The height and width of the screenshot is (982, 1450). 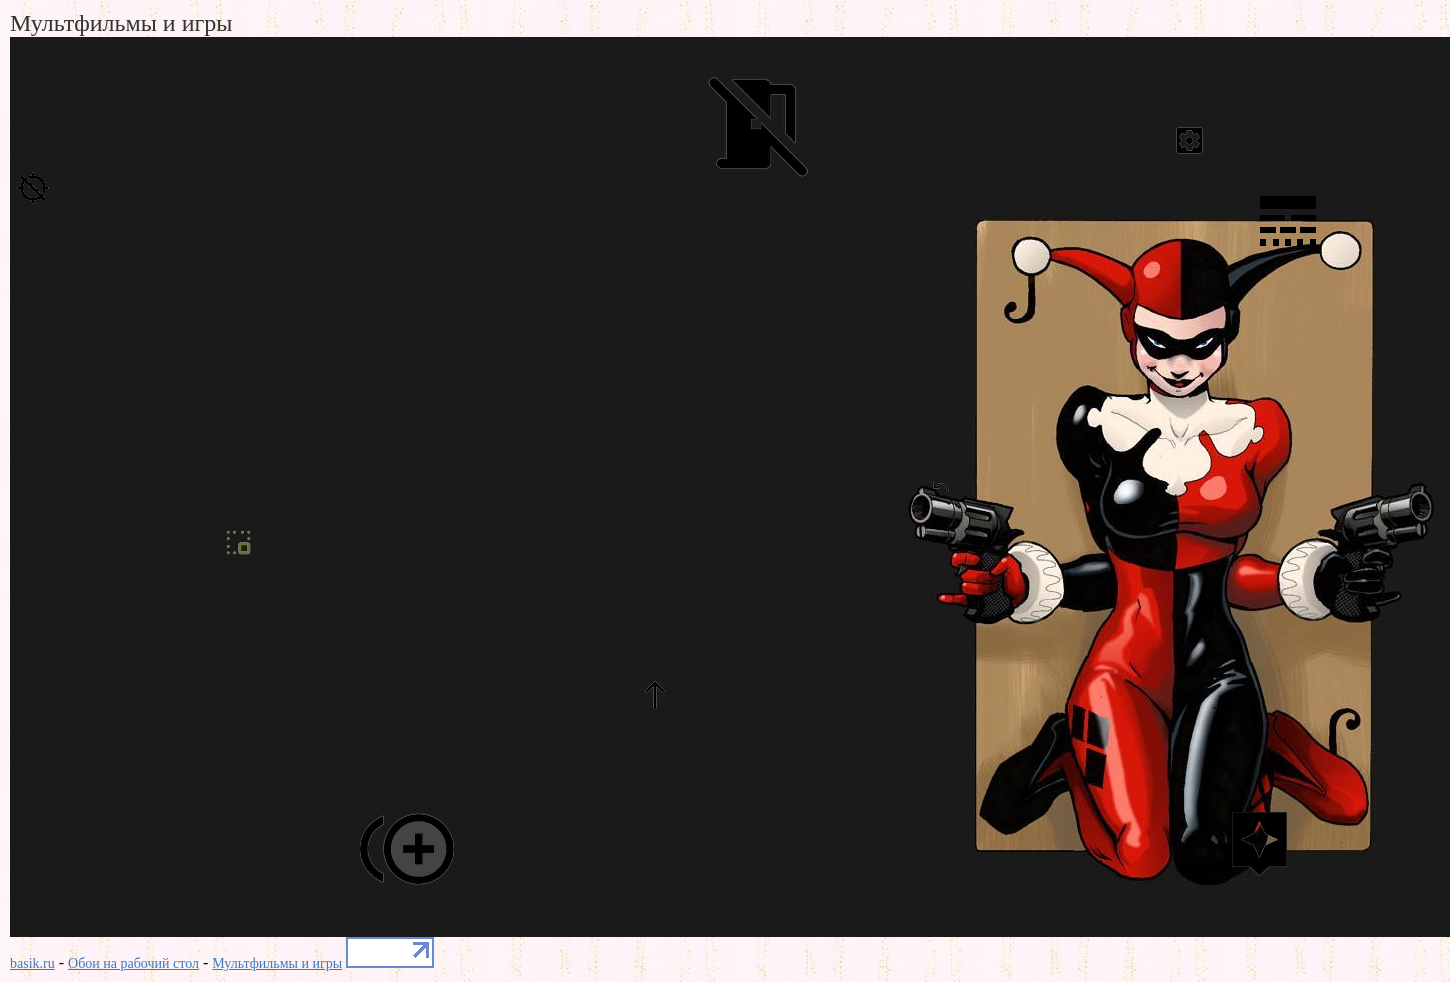 I want to click on undo the last action, so click(x=941, y=487).